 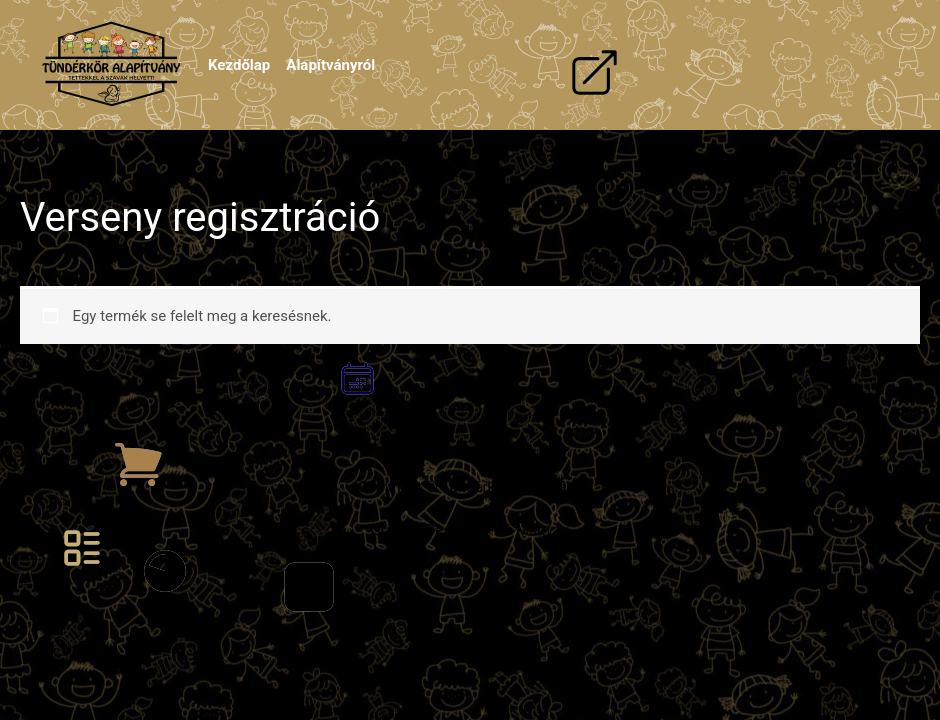 I want to click on view your shopping cart, so click(x=138, y=464).